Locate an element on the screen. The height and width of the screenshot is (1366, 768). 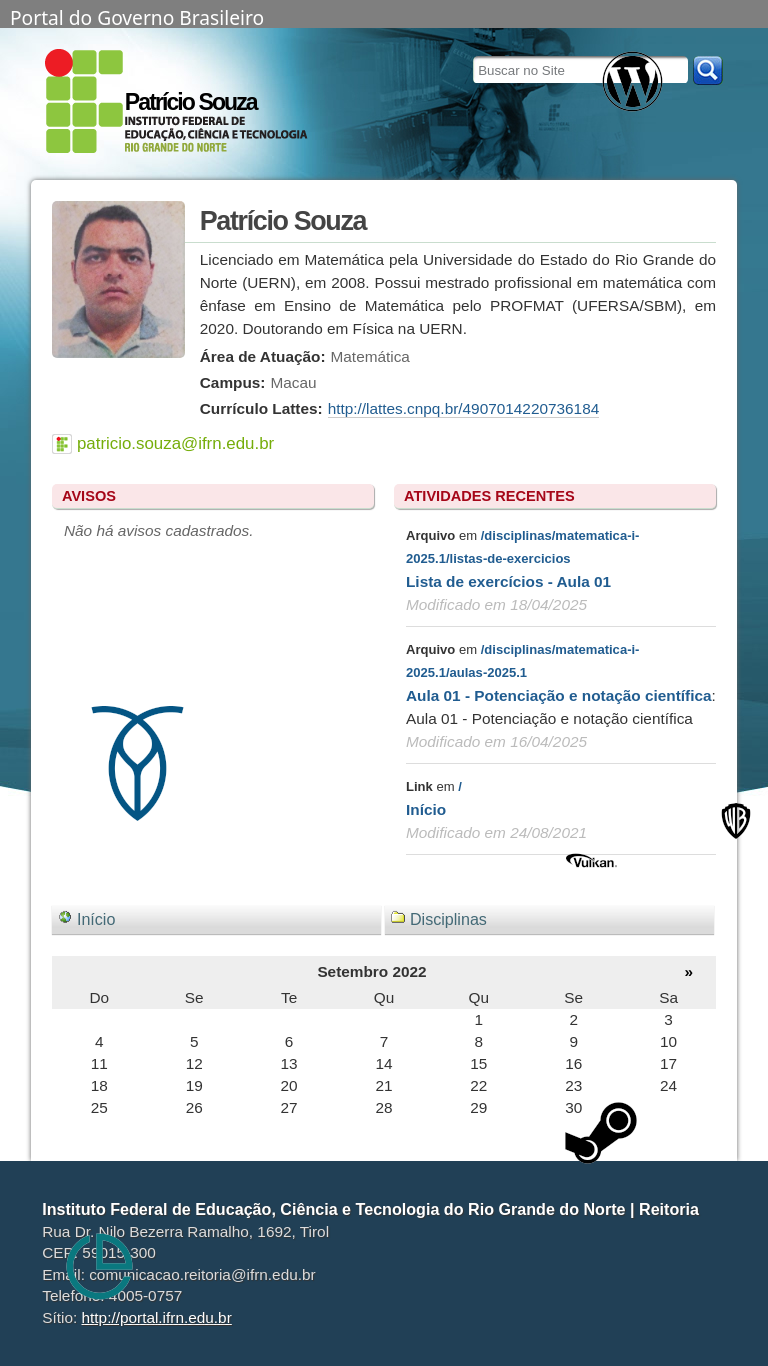
view analytics or statistics is located at coordinates (99, 1266).